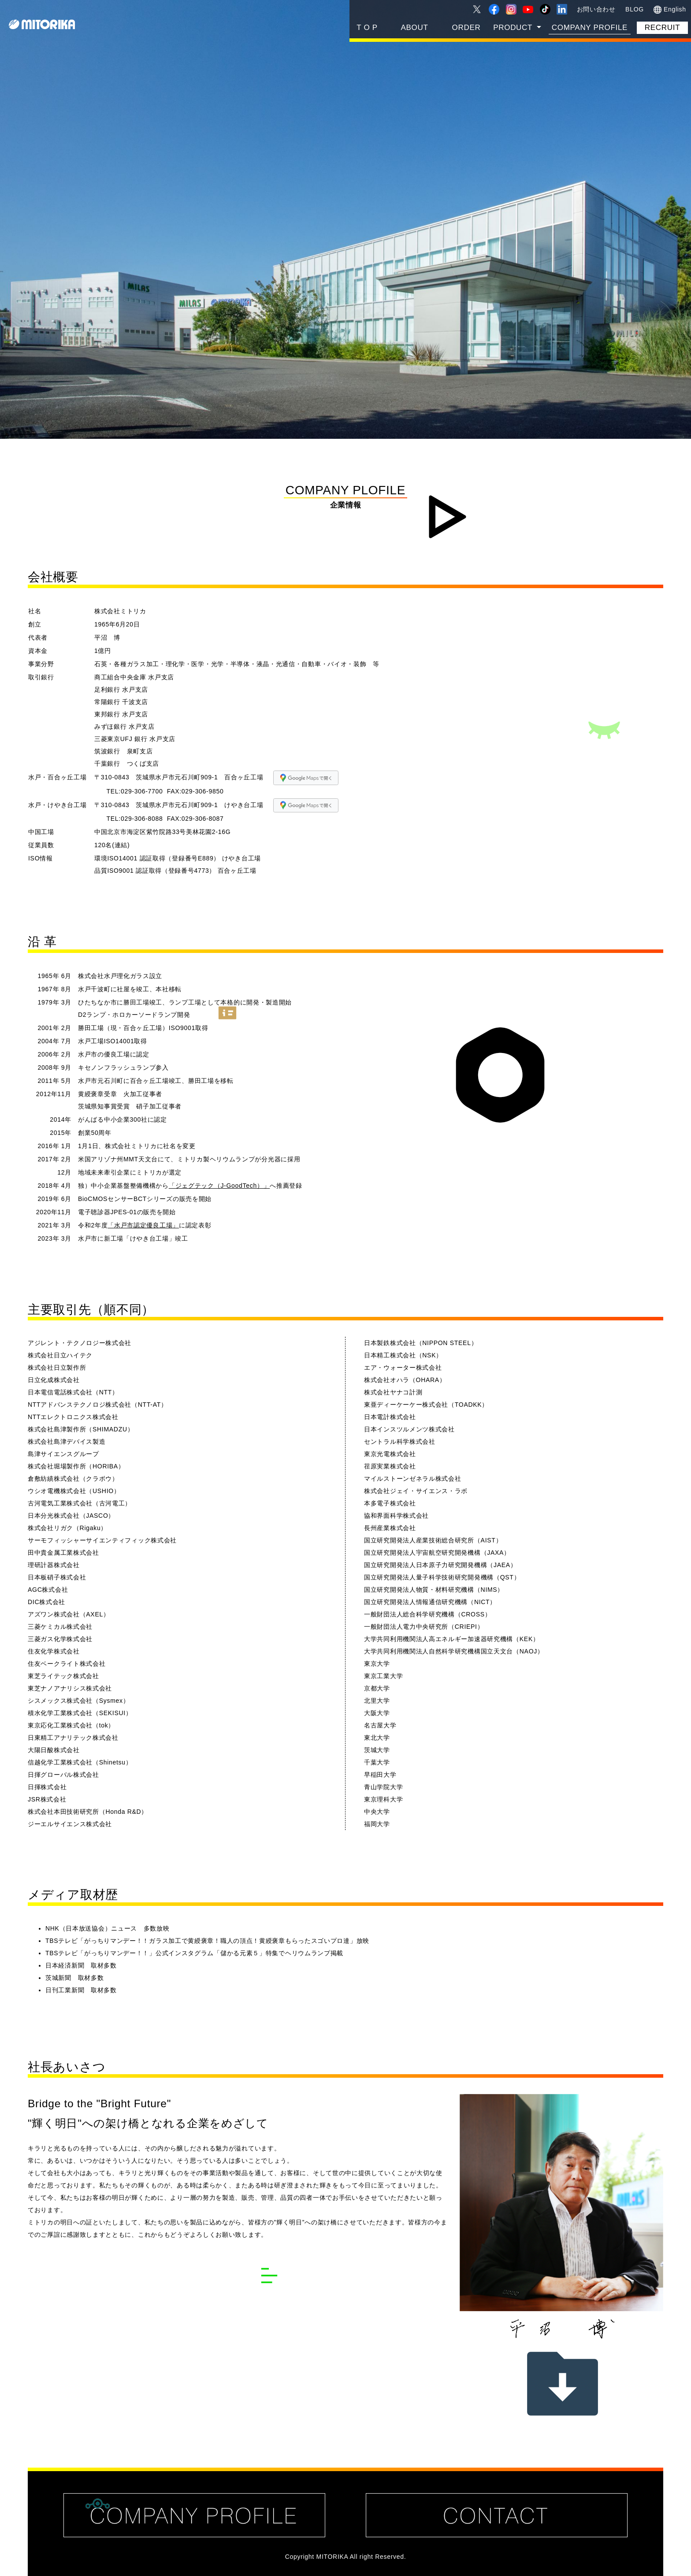  Describe the element at coordinates (500, 1075) in the screenshot. I see `open medusa commerce dashboard` at that location.